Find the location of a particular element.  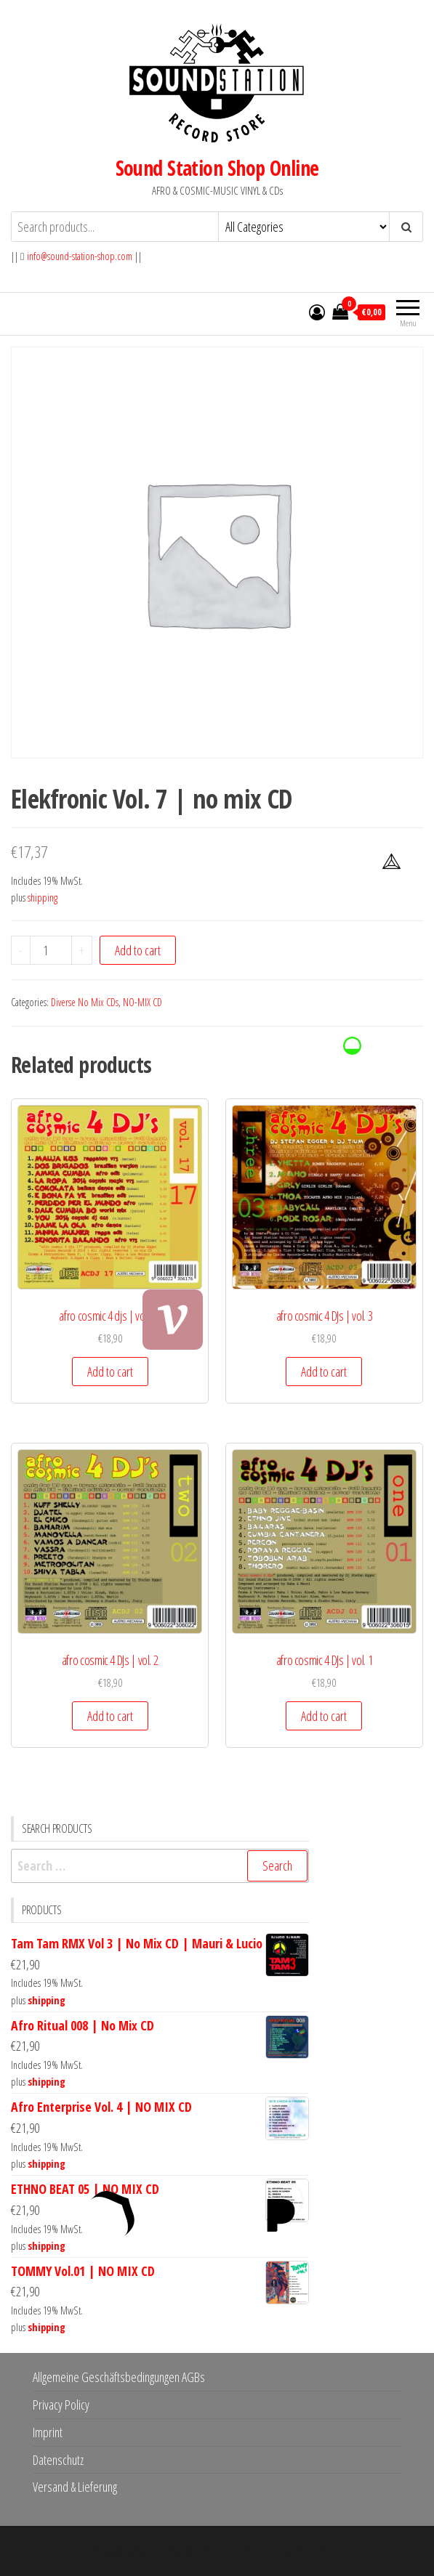

basic attention token (BAT) cryptocurrency logo is located at coordinates (391, 861).